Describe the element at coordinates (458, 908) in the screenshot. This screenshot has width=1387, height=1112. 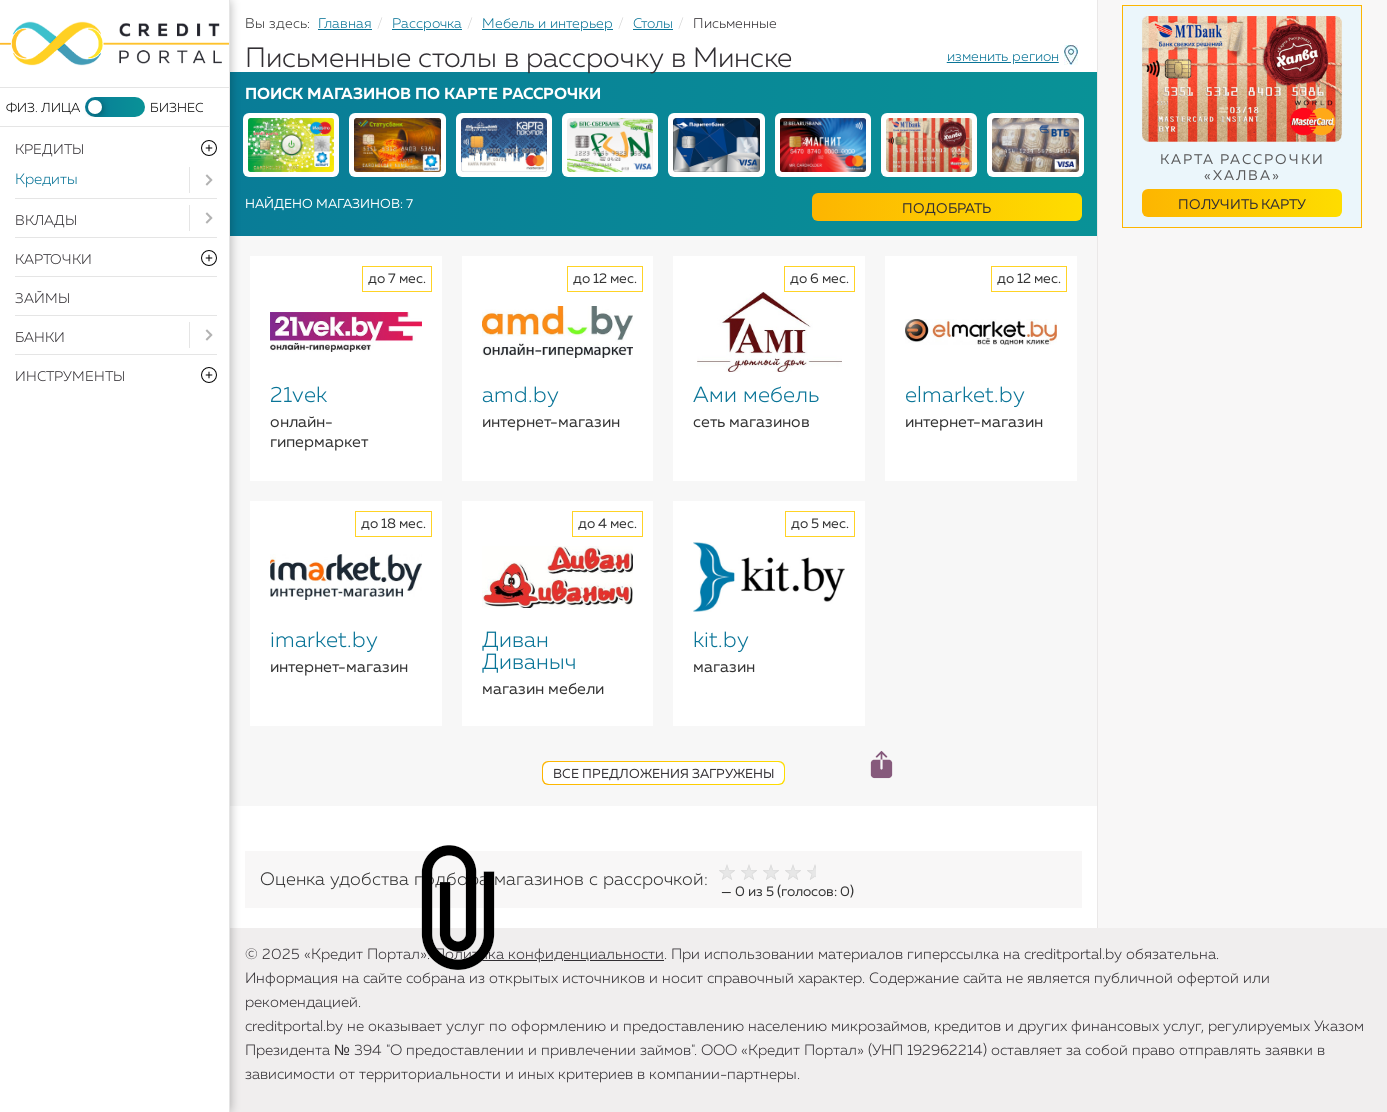
I see `attach a file to your message` at that location.